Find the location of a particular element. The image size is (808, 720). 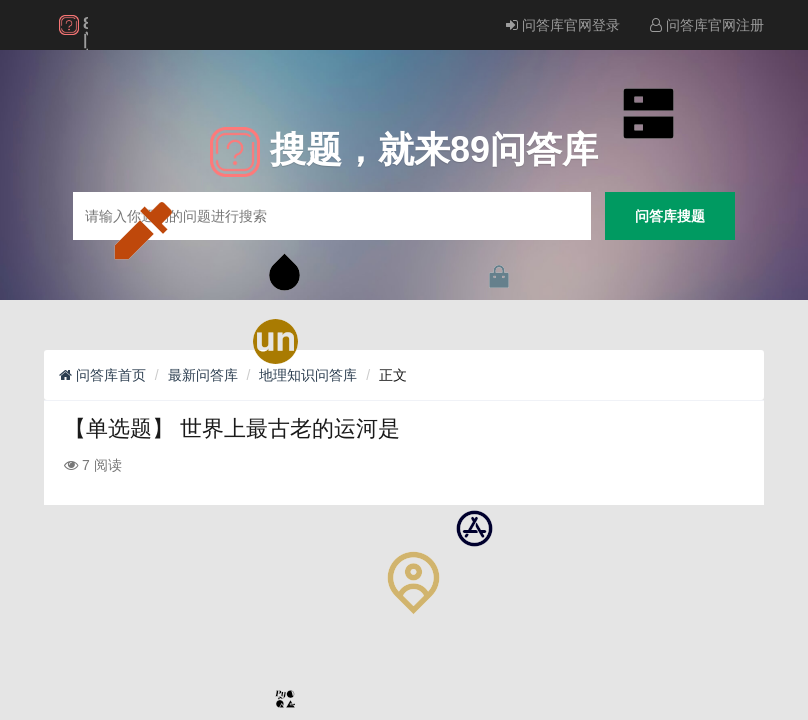

access server settings or management is located at coordinates (648, 113).